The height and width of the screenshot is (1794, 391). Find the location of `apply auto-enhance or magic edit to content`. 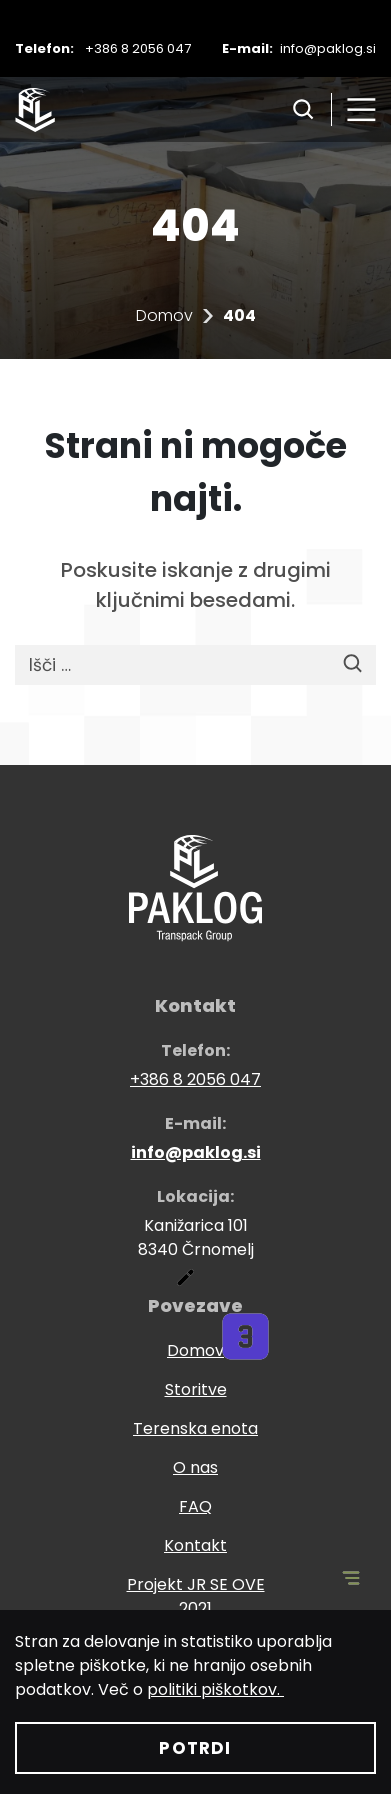

apply auto-enhance or magic edit to content is located at coordinates (185, 1277).